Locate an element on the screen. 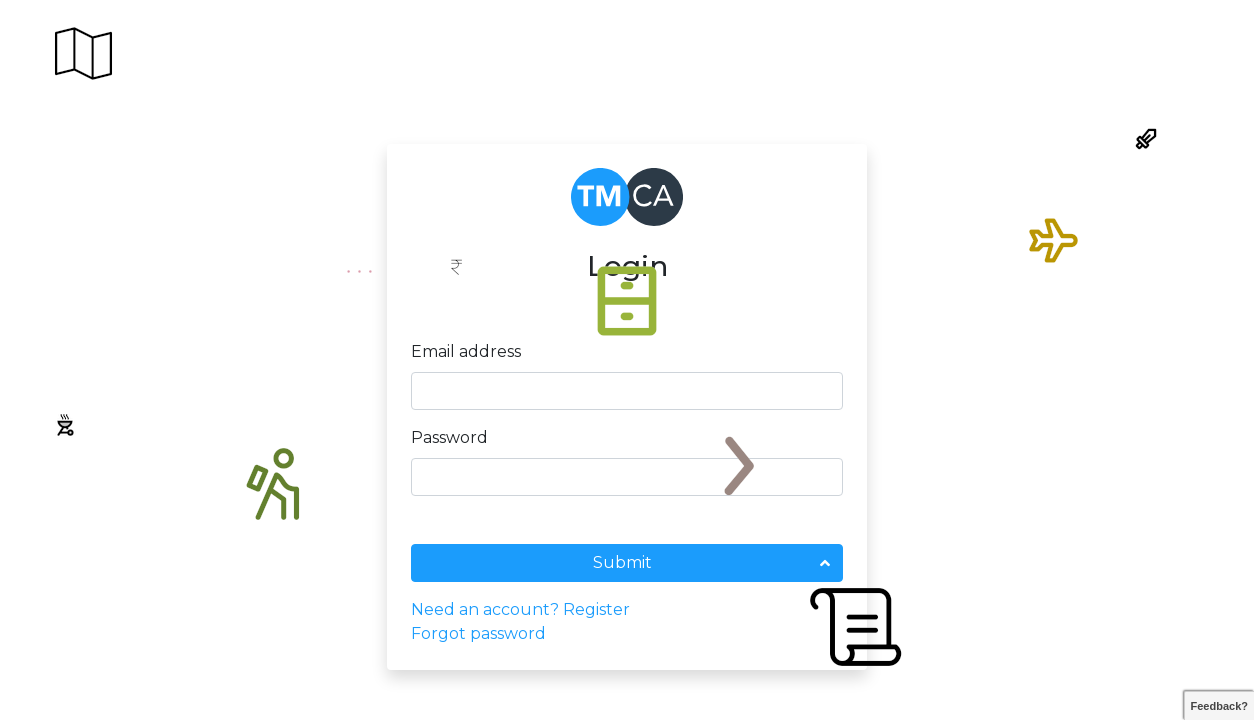 The height and width of the screenshot is (720, 1254). enable airplane mode is located at coordinates (1053, 240).